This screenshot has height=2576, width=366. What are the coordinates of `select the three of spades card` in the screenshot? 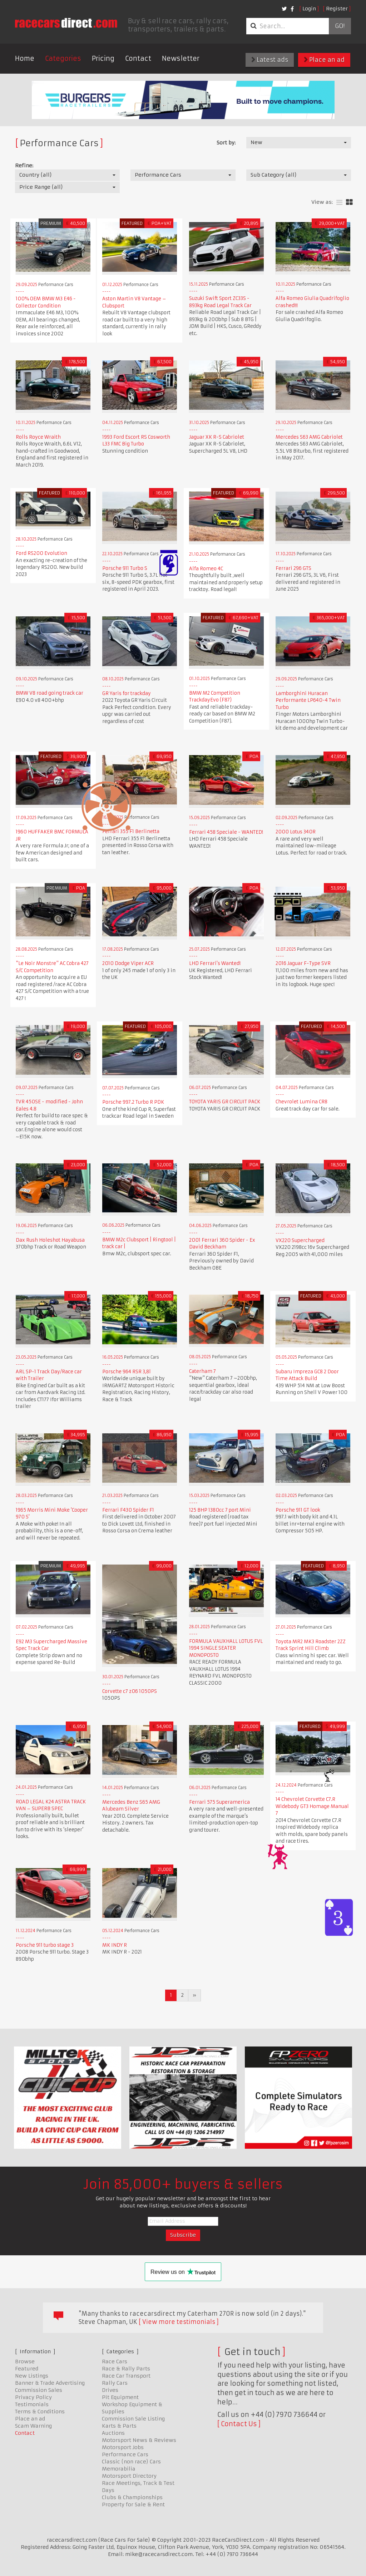 It's located at (339, 1917).